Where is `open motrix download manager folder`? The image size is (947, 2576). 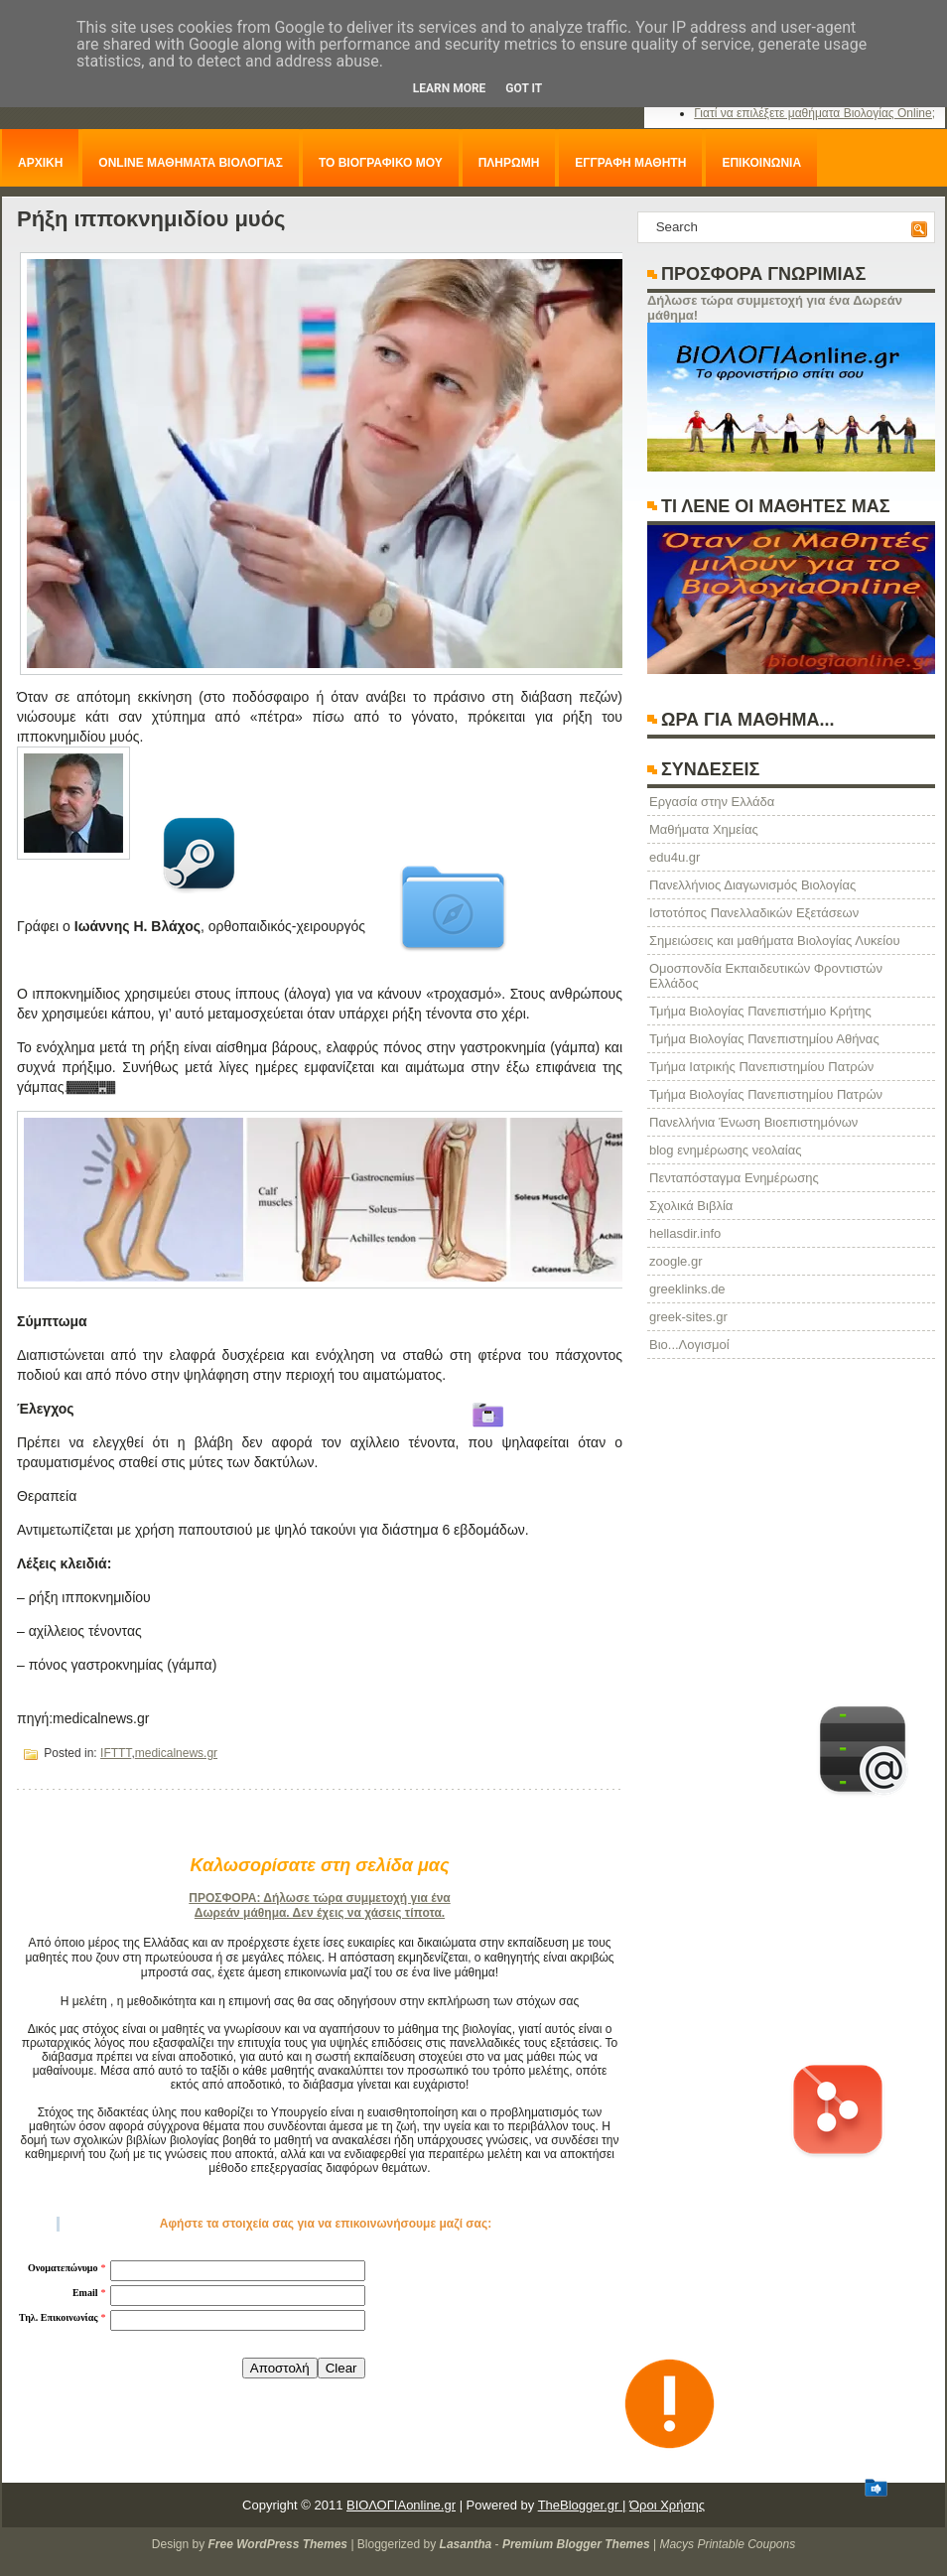 open motrix download manager folder is located at coordinates (487, 1416).